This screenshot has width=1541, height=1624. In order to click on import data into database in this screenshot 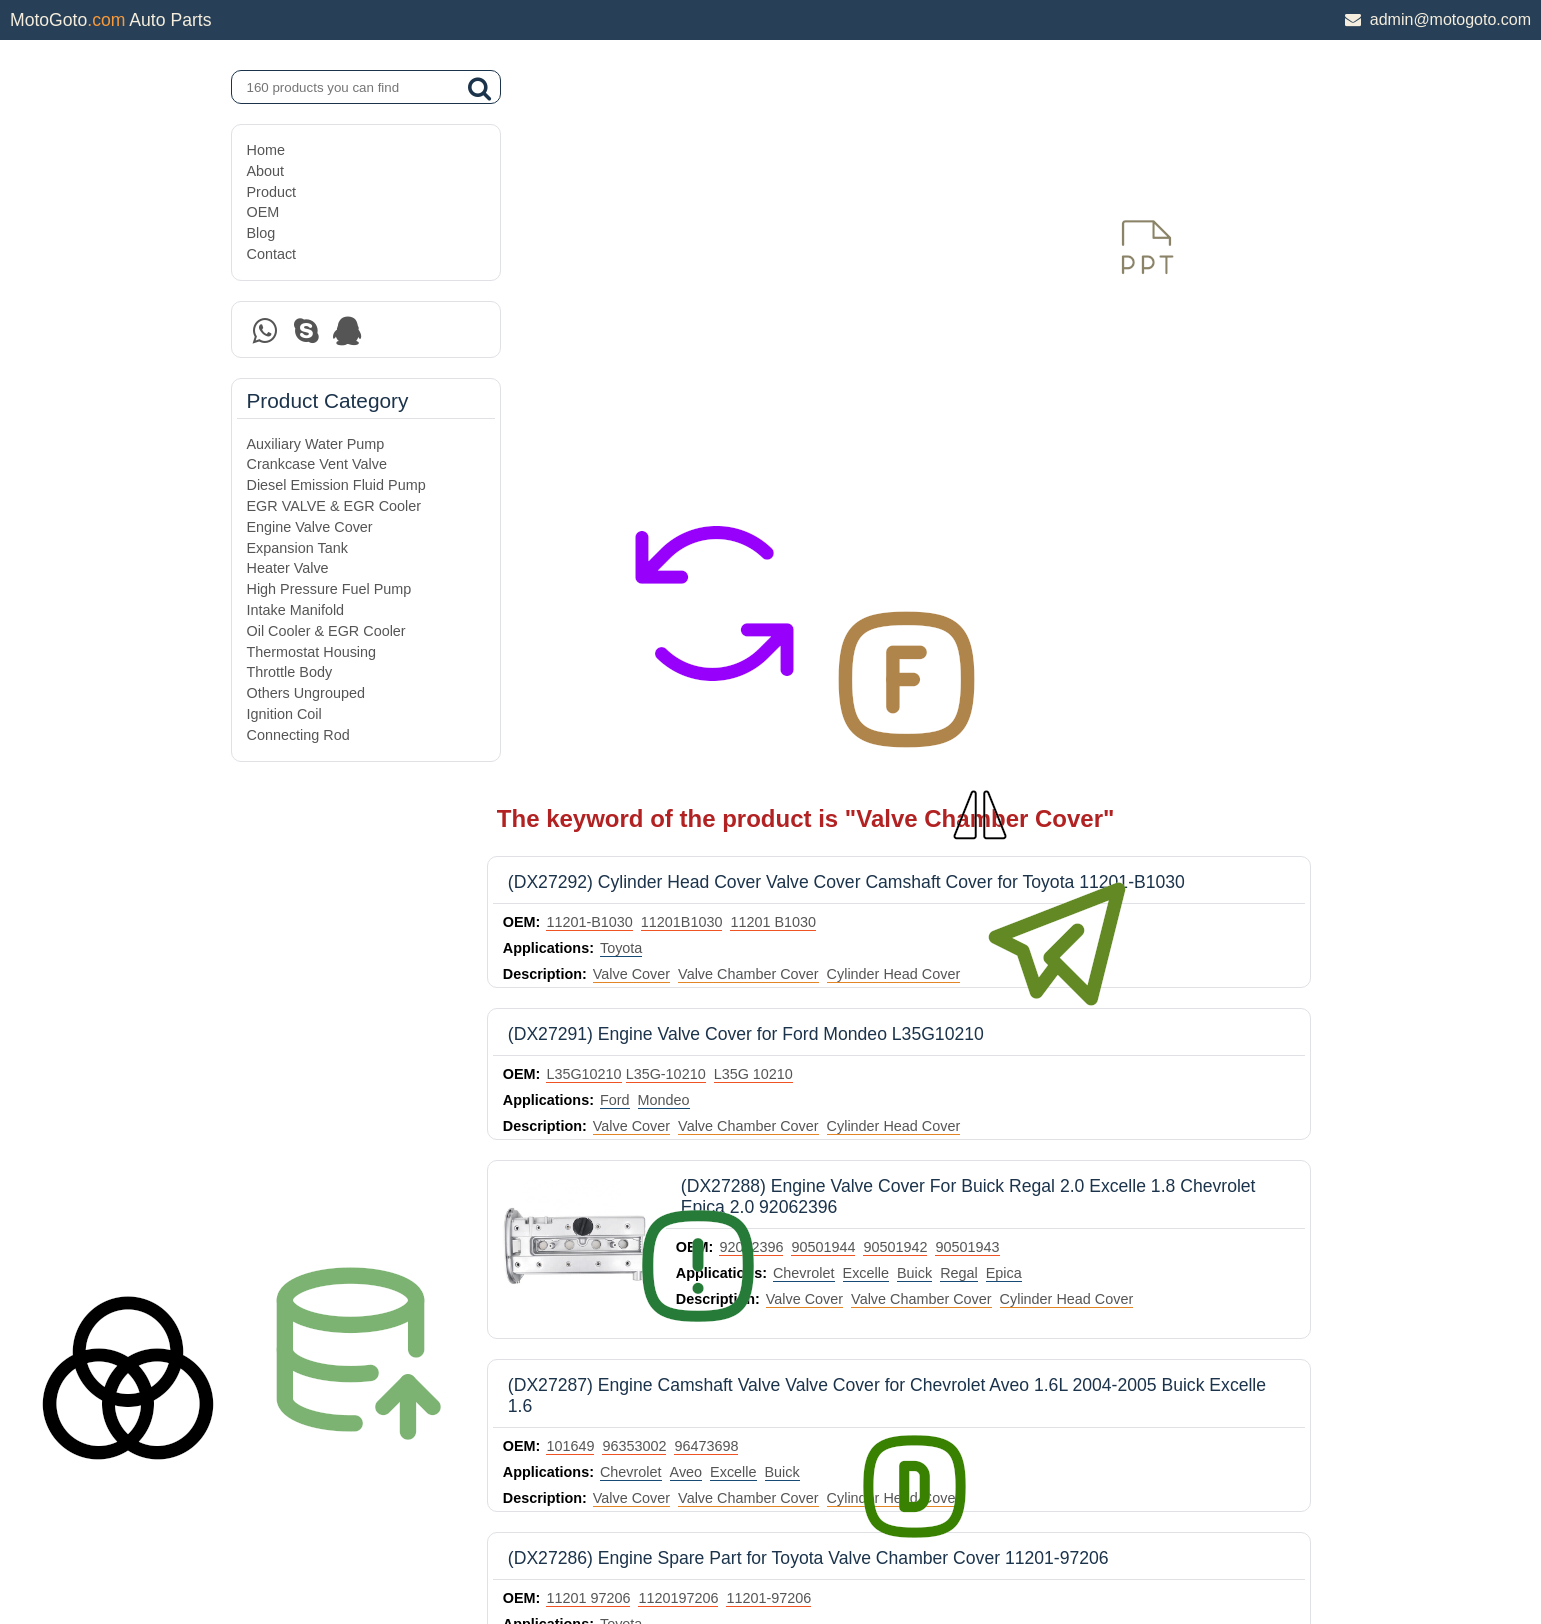, I will do `click(350, 1349)`.